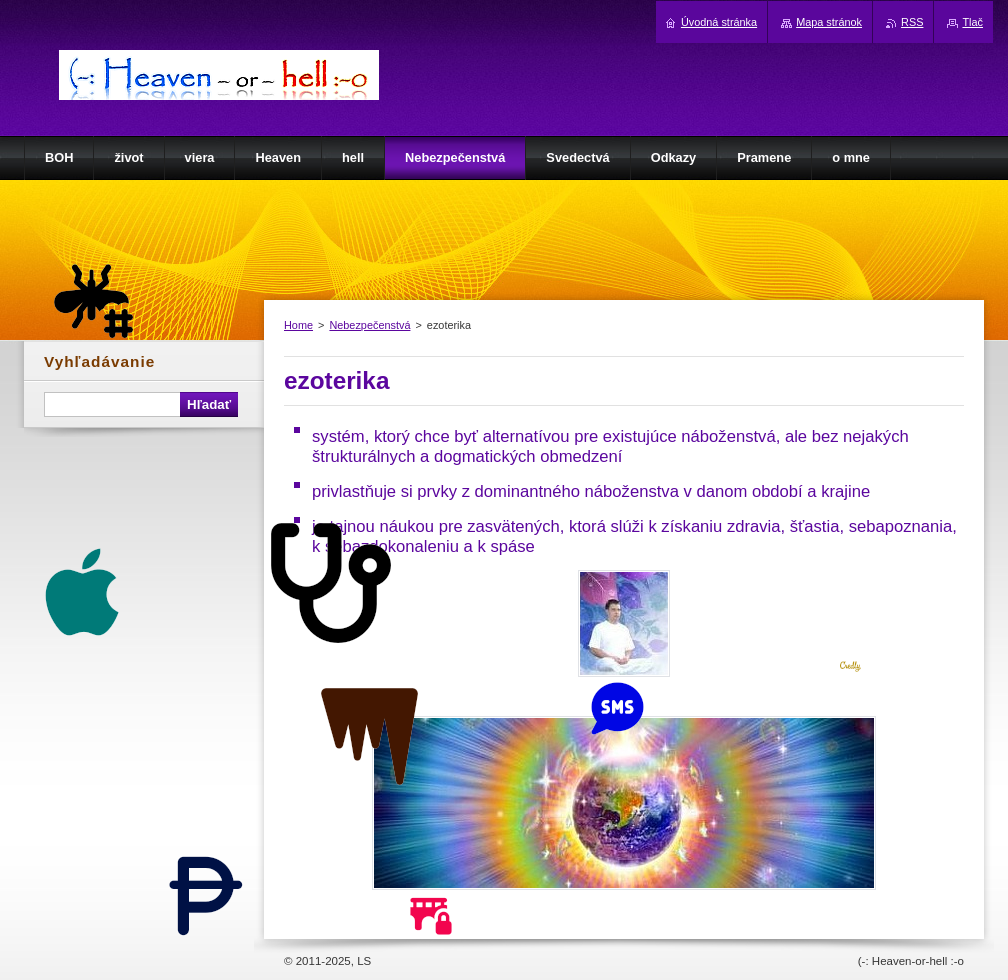 This screenshot has height=980, width=1008. Describe the element at coordinates (431, 914) in the screenshot. I see `indicates a locked or secured bridge crossing` at that location.